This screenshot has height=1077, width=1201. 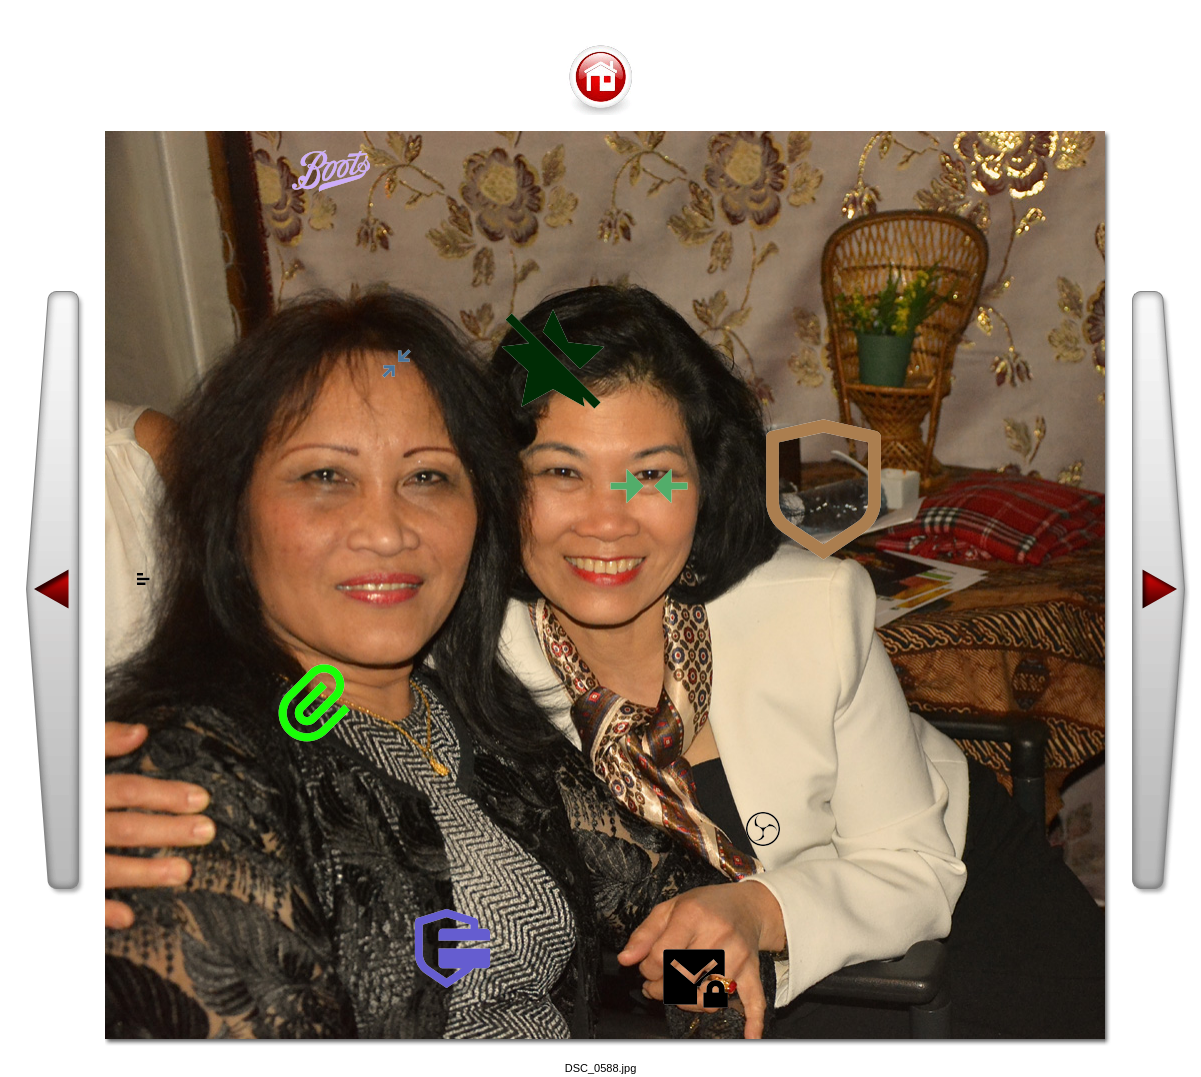 What do you see at coordinates (649, 486) in the screenshot?
I see `collapse or minimize a panel horizontally` at bounding box center [649, 486].